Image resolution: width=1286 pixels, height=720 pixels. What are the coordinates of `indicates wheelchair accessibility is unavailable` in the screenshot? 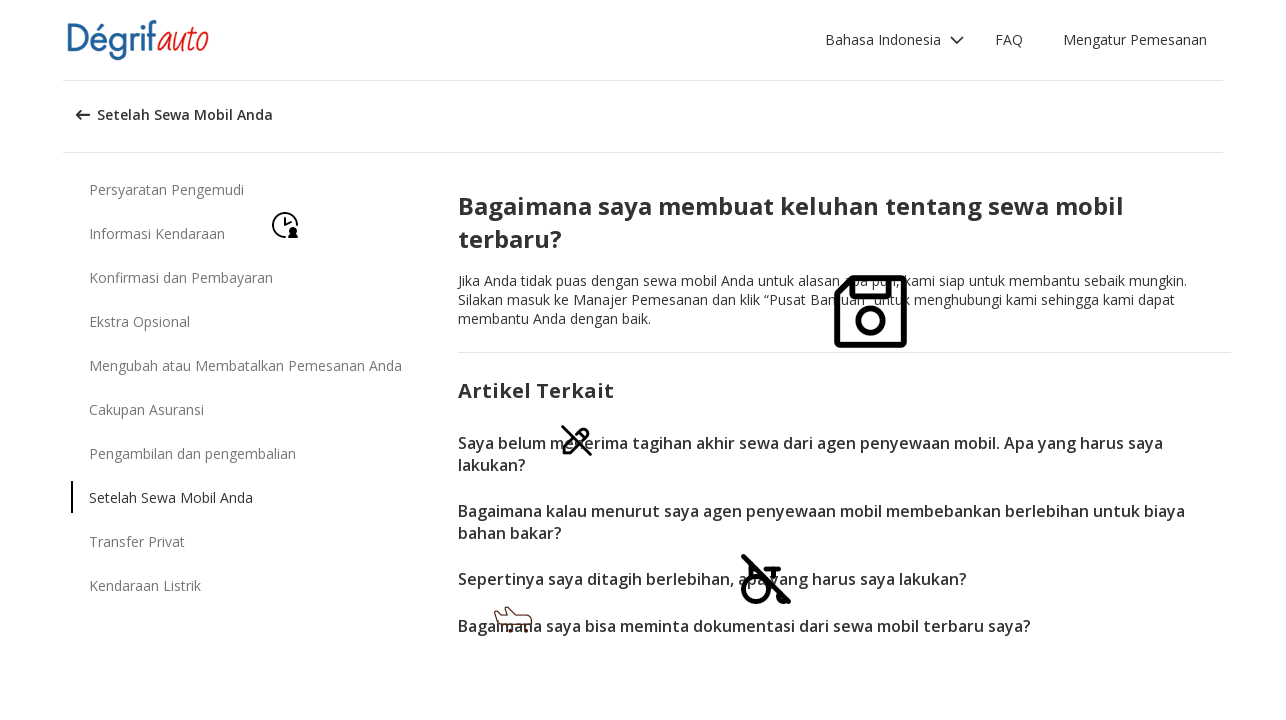 It's located at (766, 579).